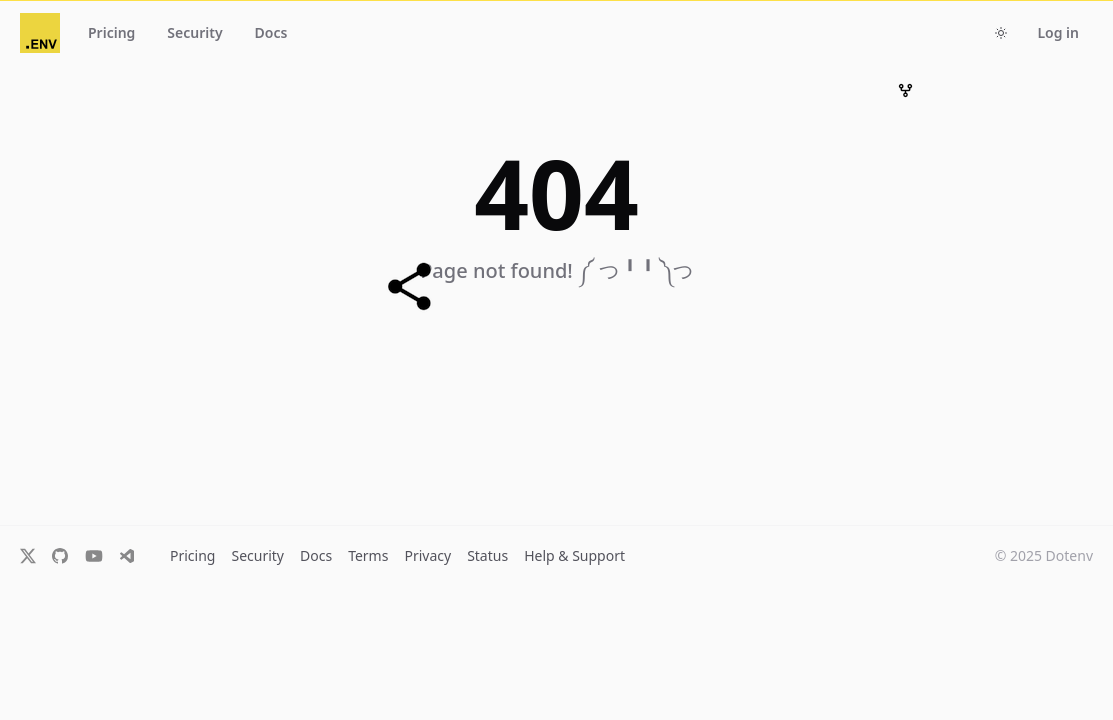 The width and height of the screenshot is (1113, 720). Describe the element at coordinates (905, 90) in the screenshot. I see `fork a repository or branch` at that location.